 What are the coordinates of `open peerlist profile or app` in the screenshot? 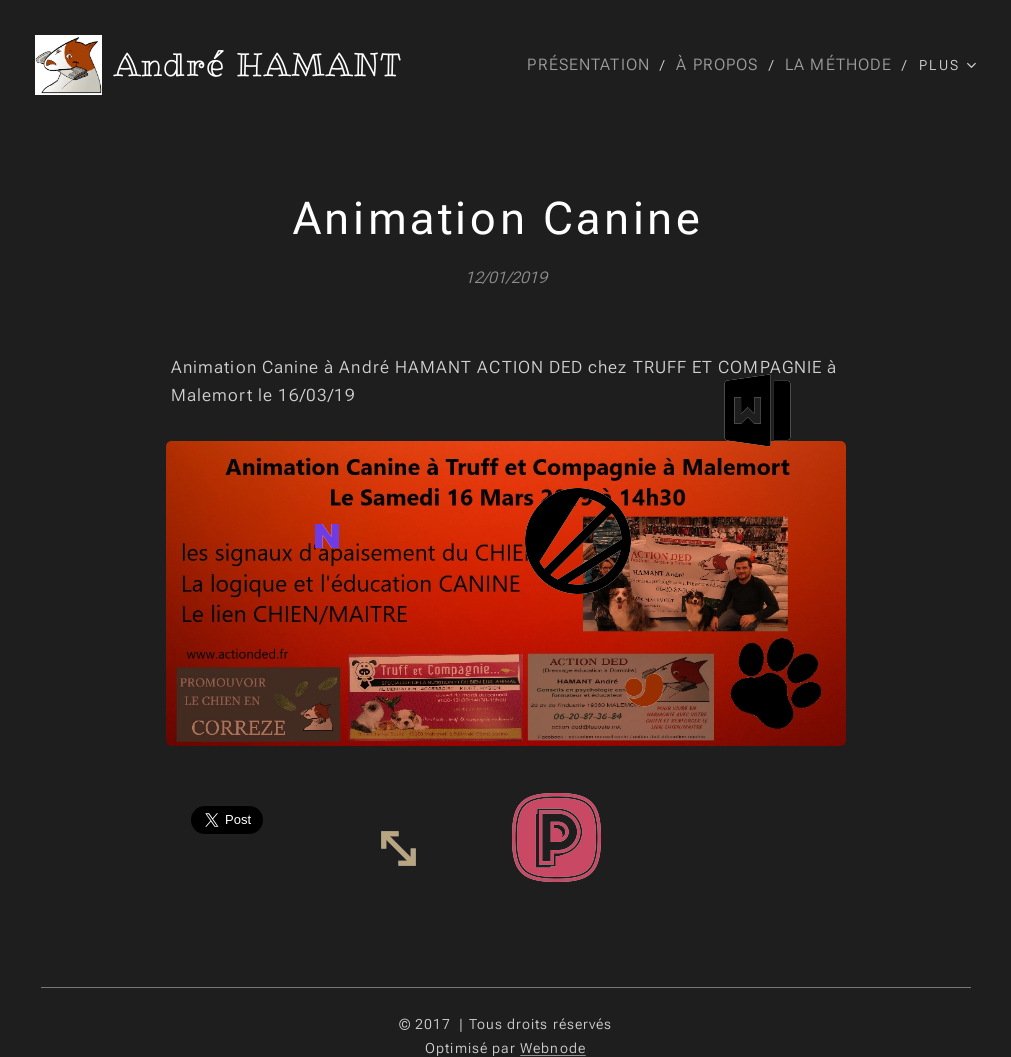 It's located at (556, 837).